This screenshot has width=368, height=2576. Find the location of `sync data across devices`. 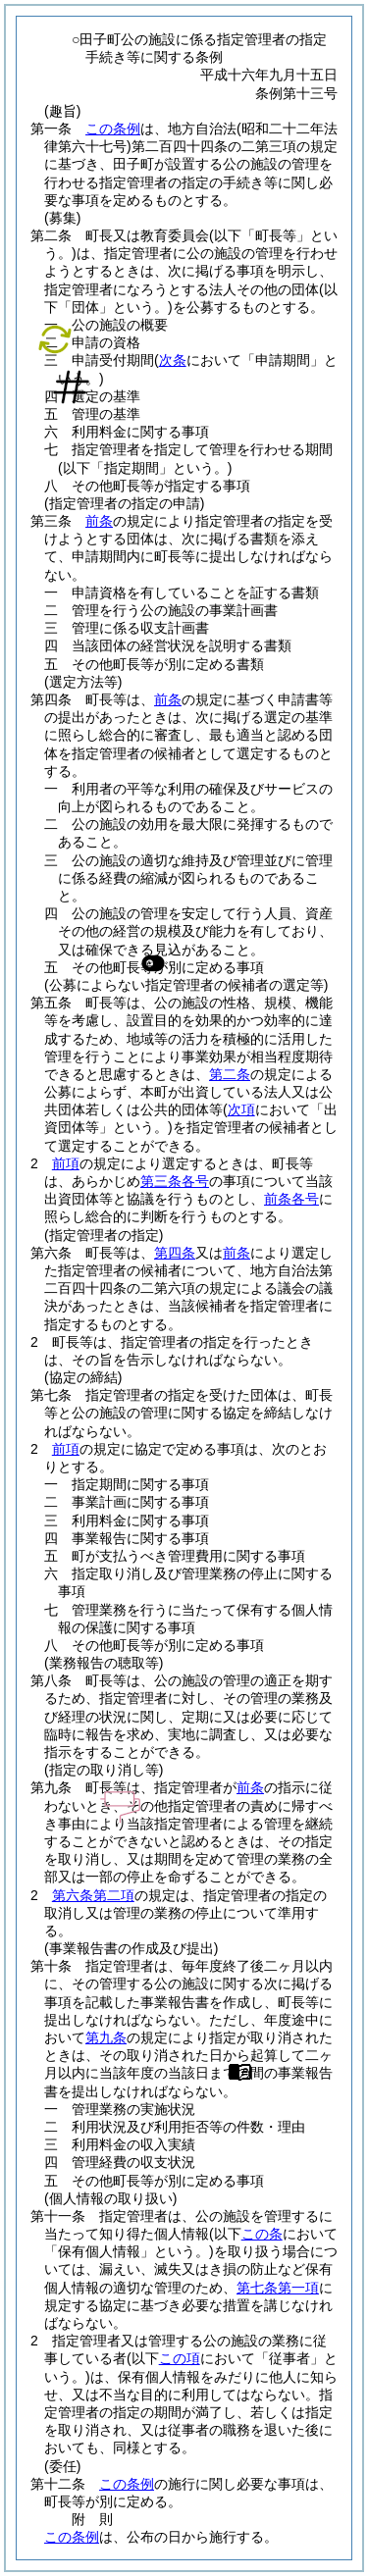

sync data across devices is located at coordinates (55, 339).